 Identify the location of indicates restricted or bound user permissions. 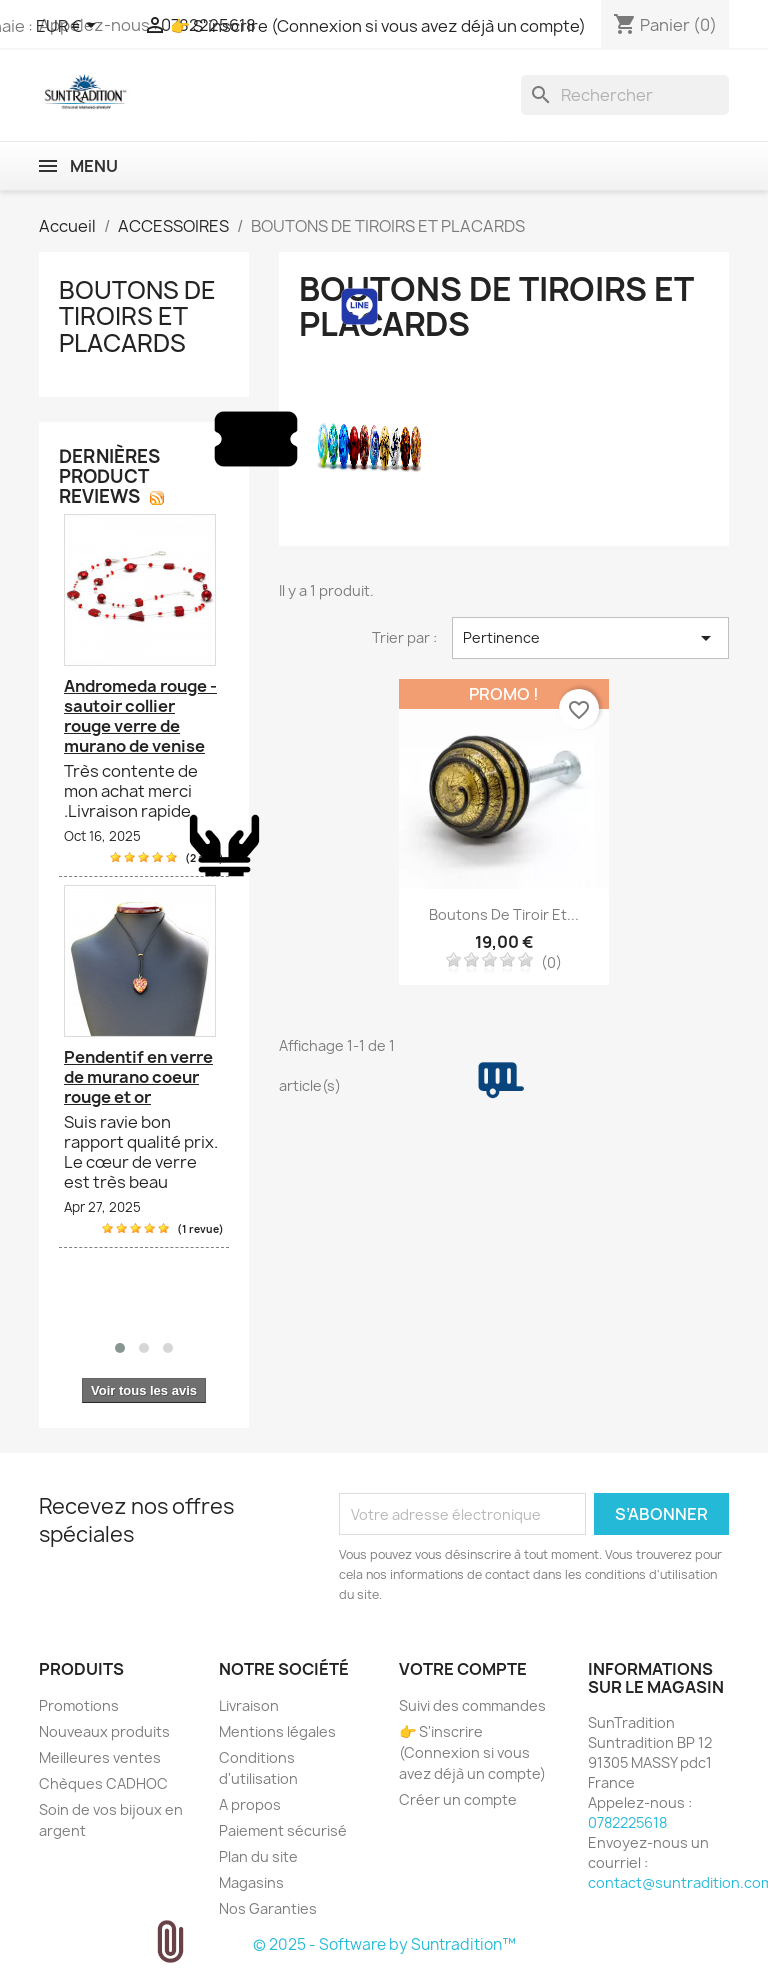
(224, 845).